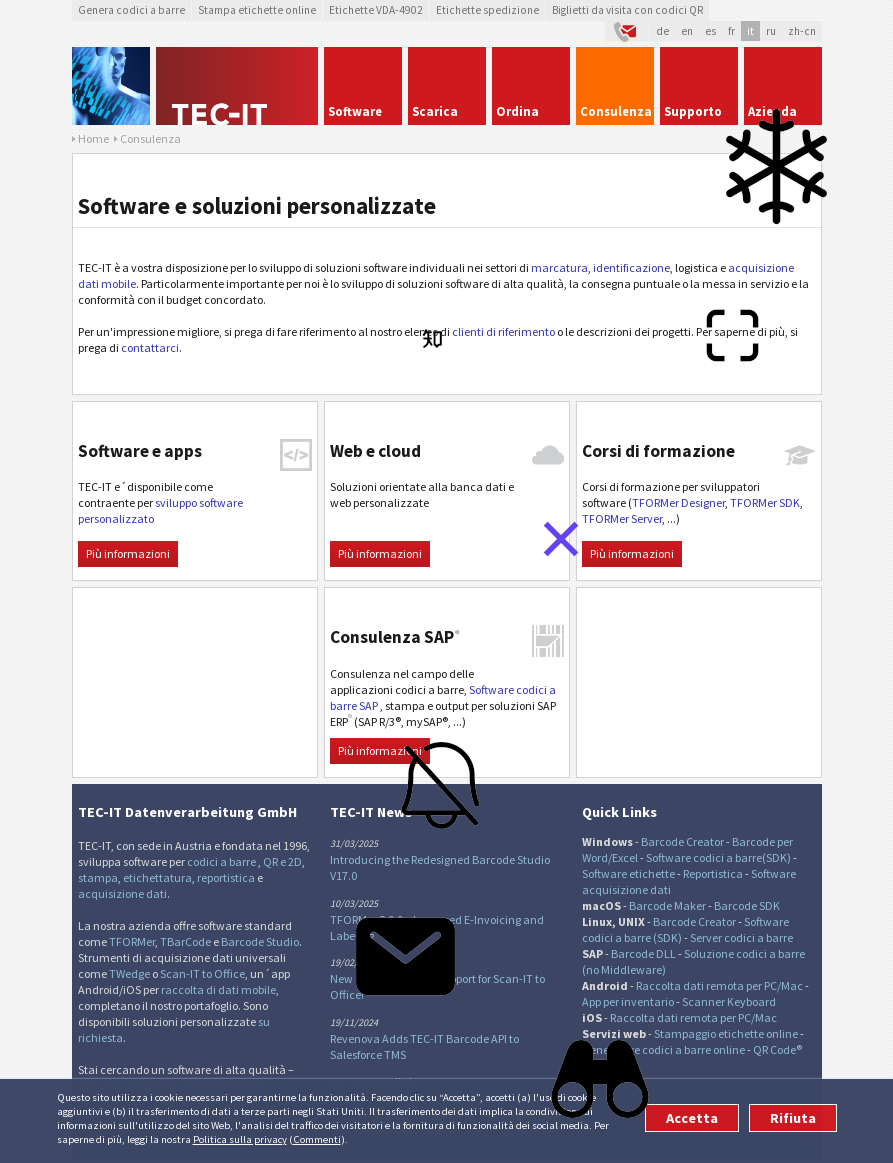  Describe the element at coordinates (732, 335) in the screenshot. I see `scan a QR code or barcode` at that location.